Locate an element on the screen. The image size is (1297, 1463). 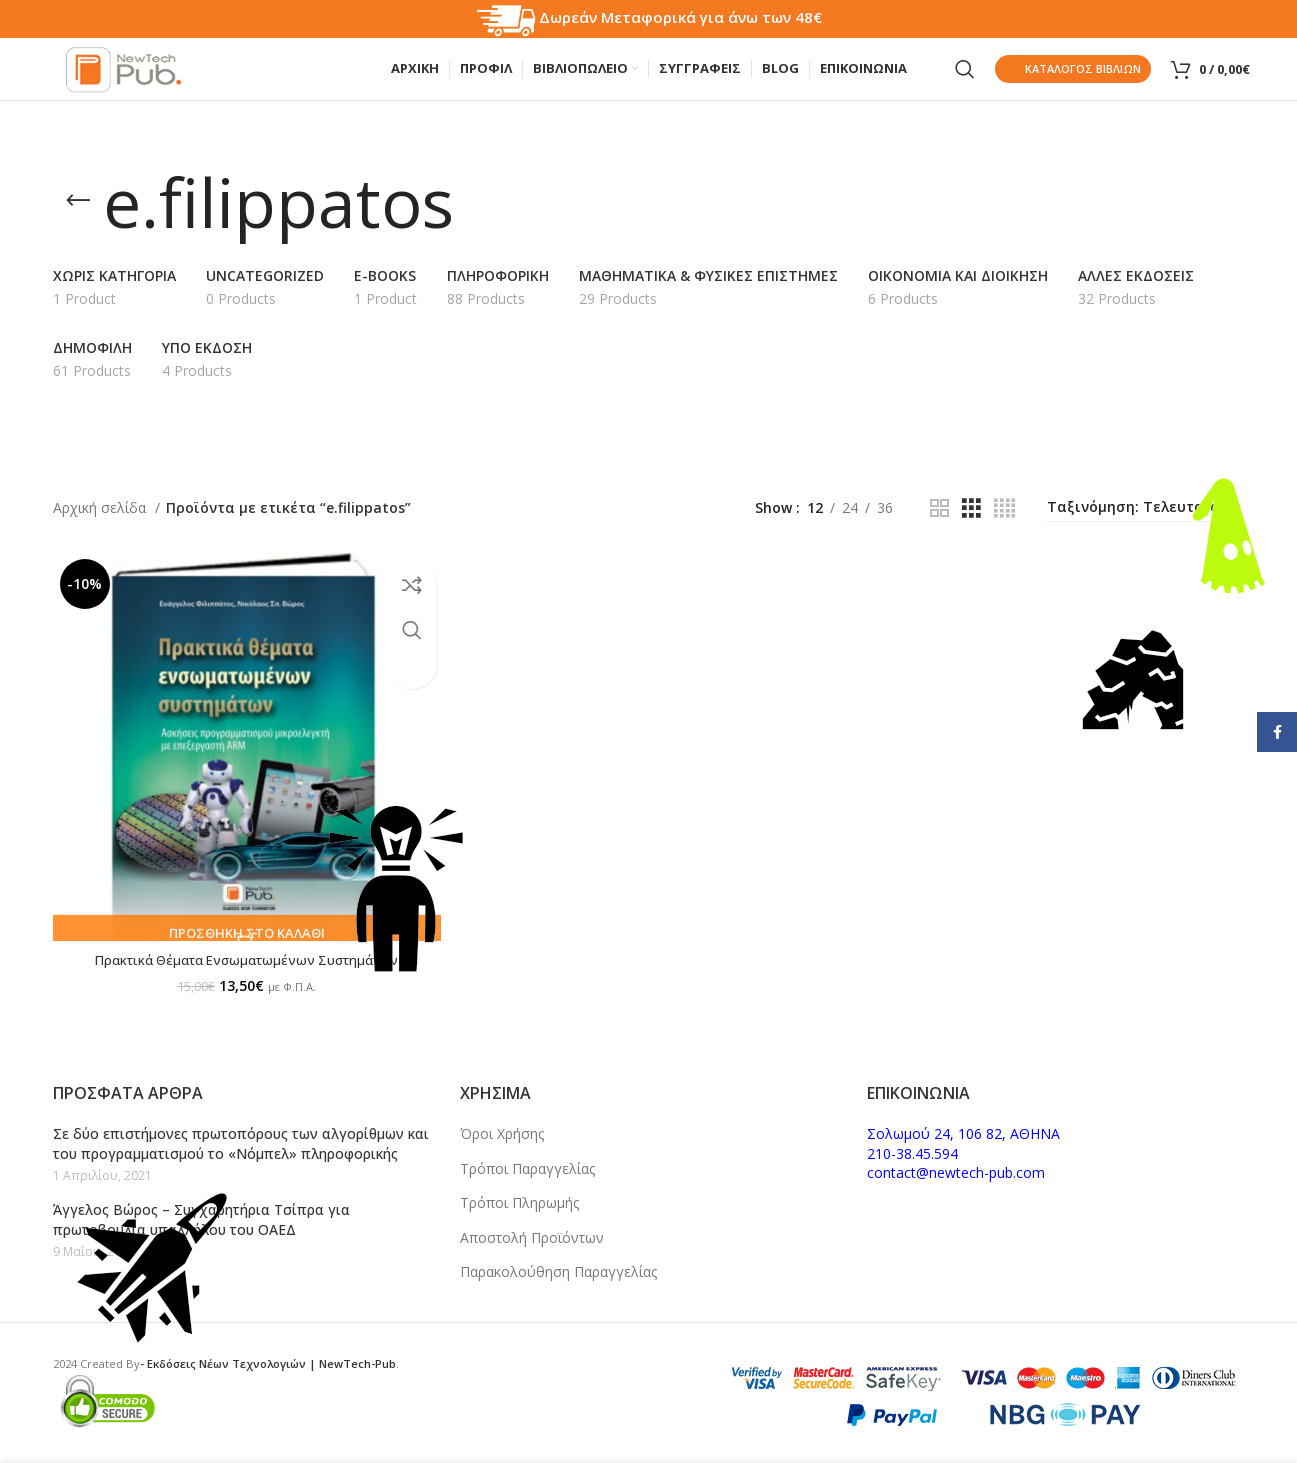
military or combat game mode is located at coordinates (152, 1268).